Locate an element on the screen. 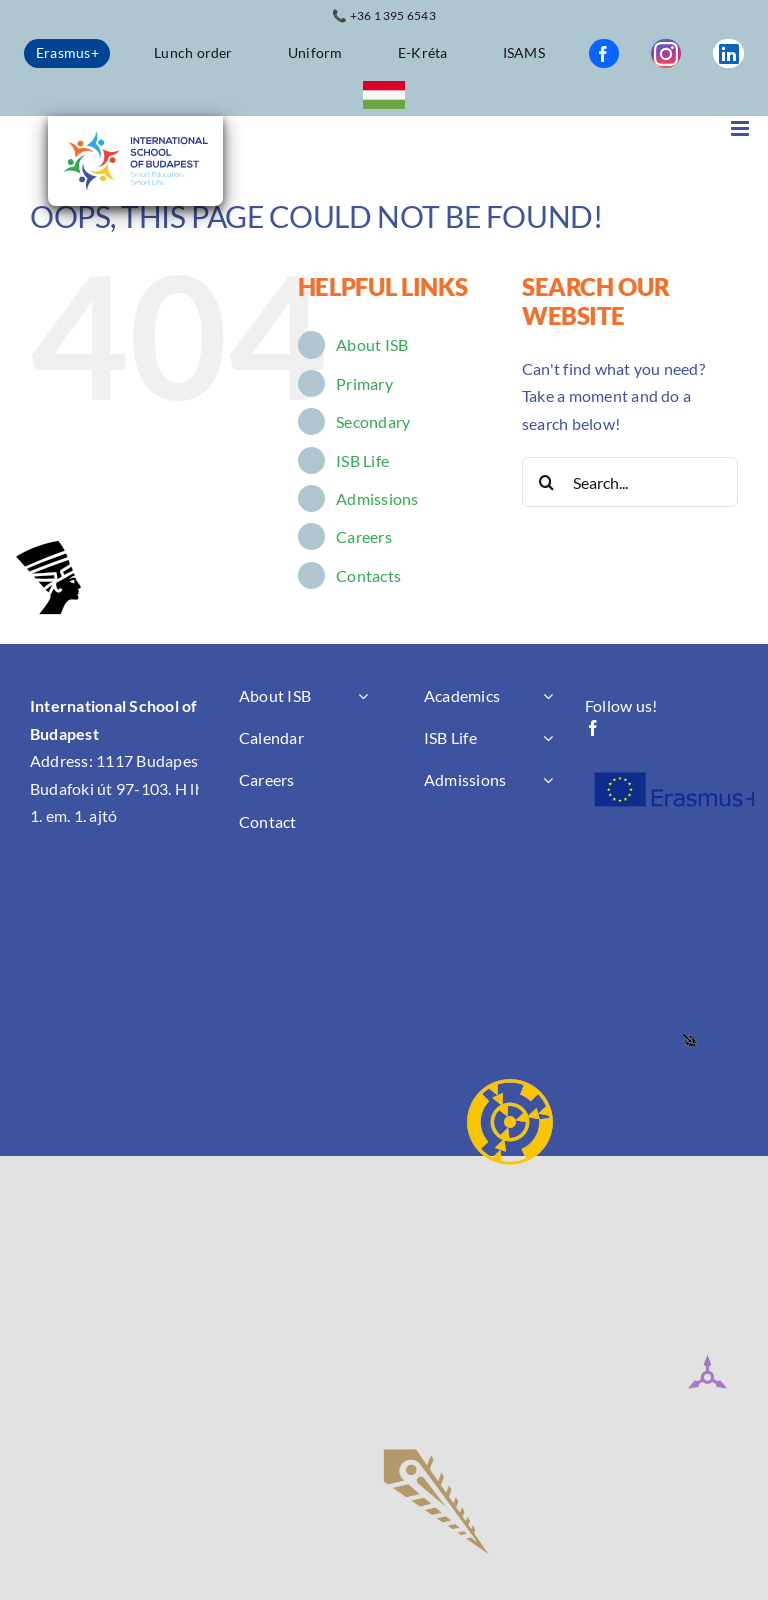 The height and width of the screenshot is (1600, 768). access egyptian or ancient history themed content is located at coordinates (48, 577).